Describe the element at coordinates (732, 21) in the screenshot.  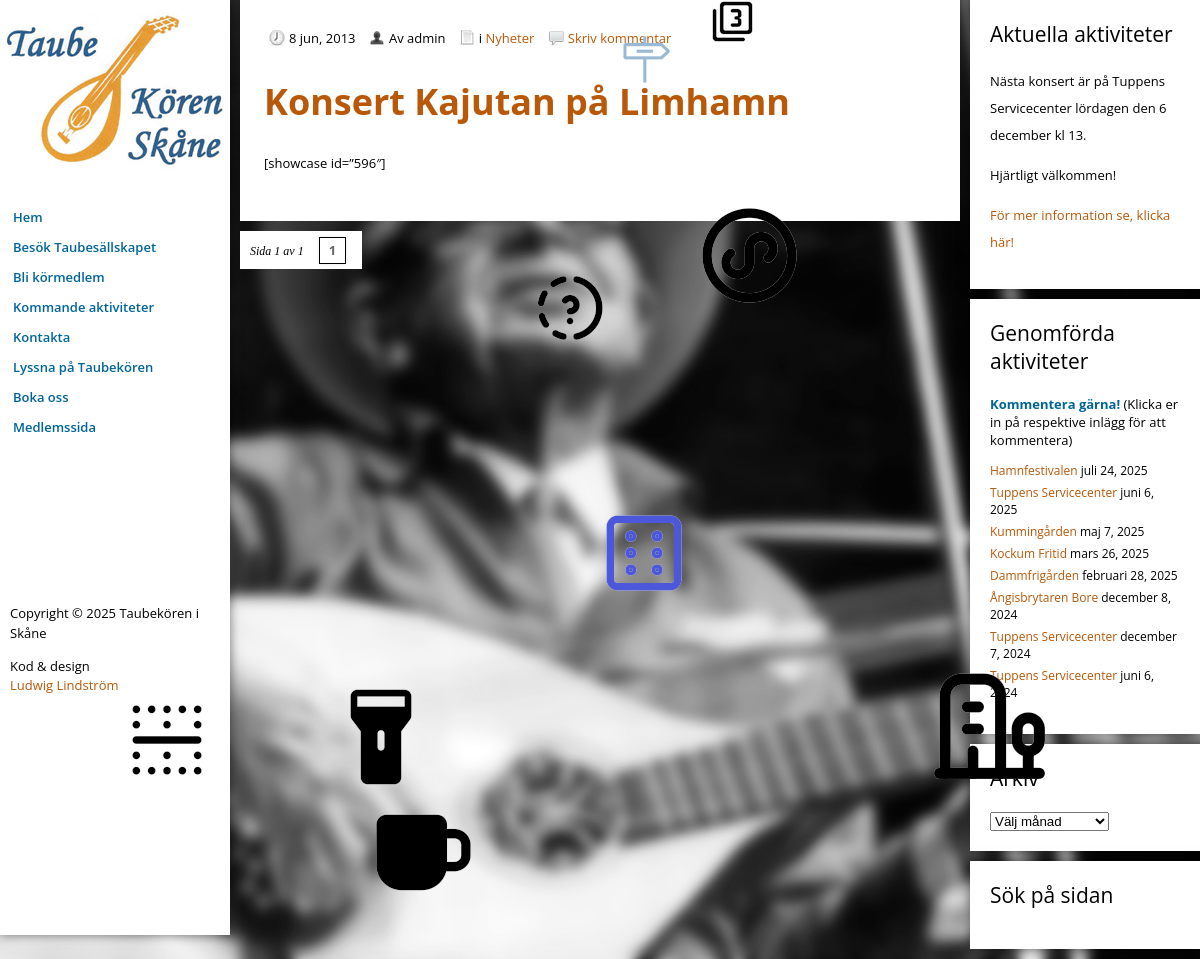
I see `view the third item in a layered stack` at that location.